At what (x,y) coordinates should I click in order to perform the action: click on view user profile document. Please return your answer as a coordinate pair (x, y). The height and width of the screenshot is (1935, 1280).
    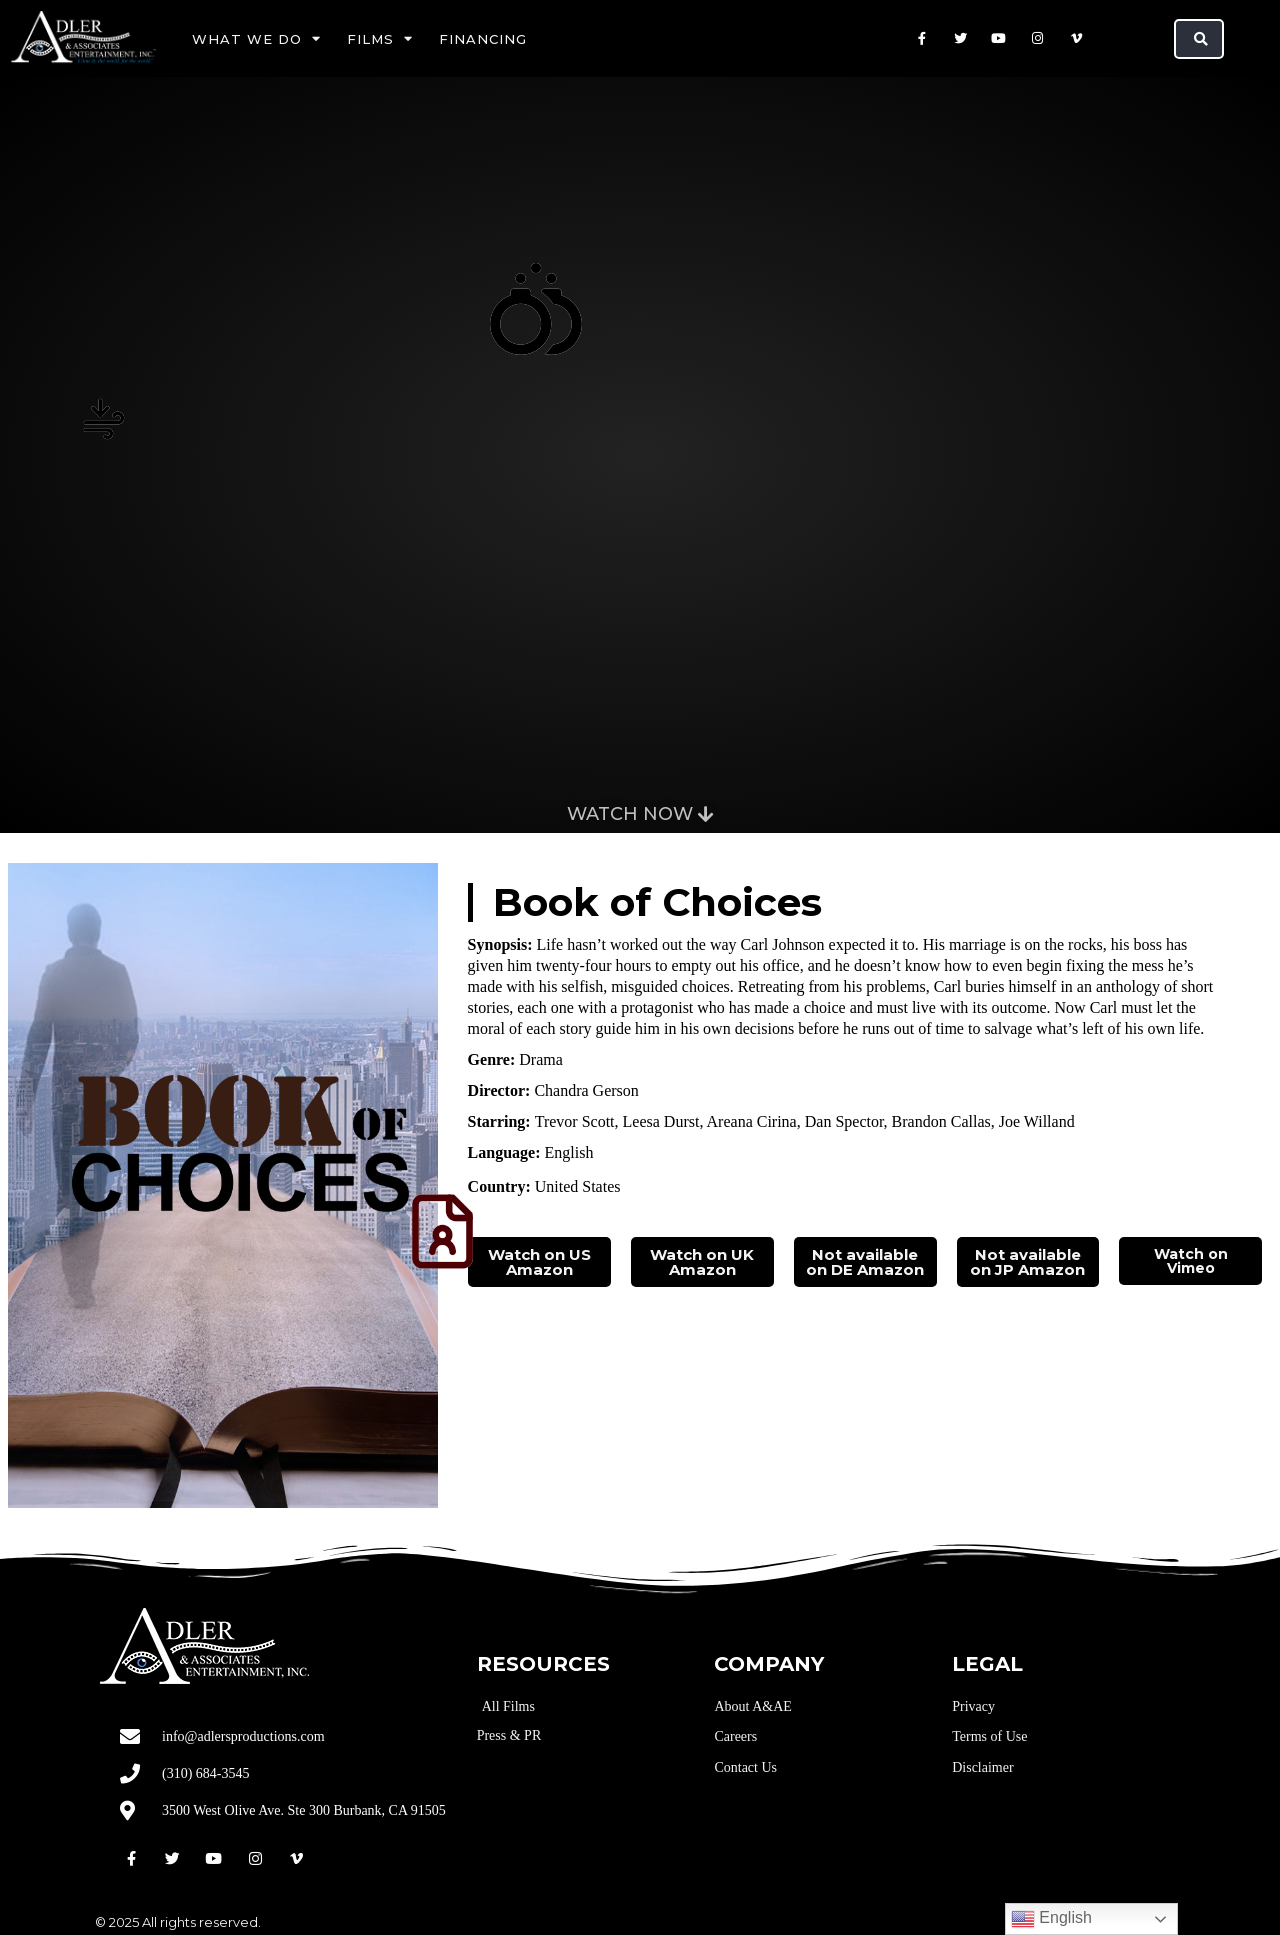
    Looking at the image, I should click on (442, 1231).